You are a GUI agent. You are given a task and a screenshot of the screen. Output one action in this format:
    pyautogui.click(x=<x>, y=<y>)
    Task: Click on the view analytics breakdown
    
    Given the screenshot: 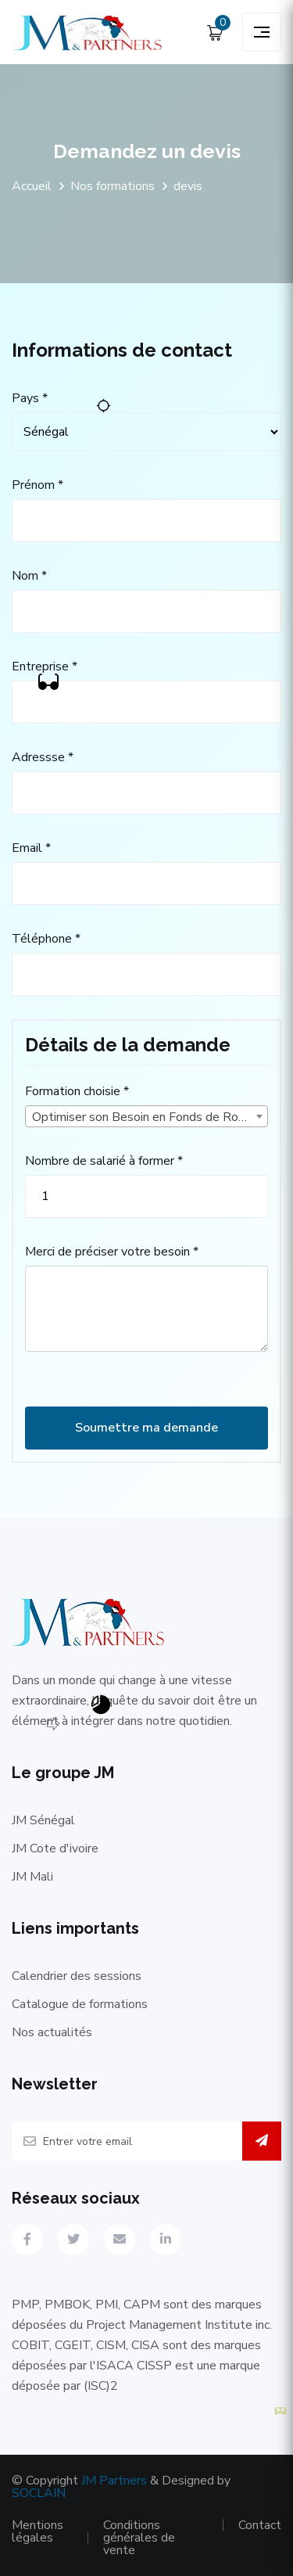 What is the action you would take?
    pyautogui.click(x=101, y=1705)
    